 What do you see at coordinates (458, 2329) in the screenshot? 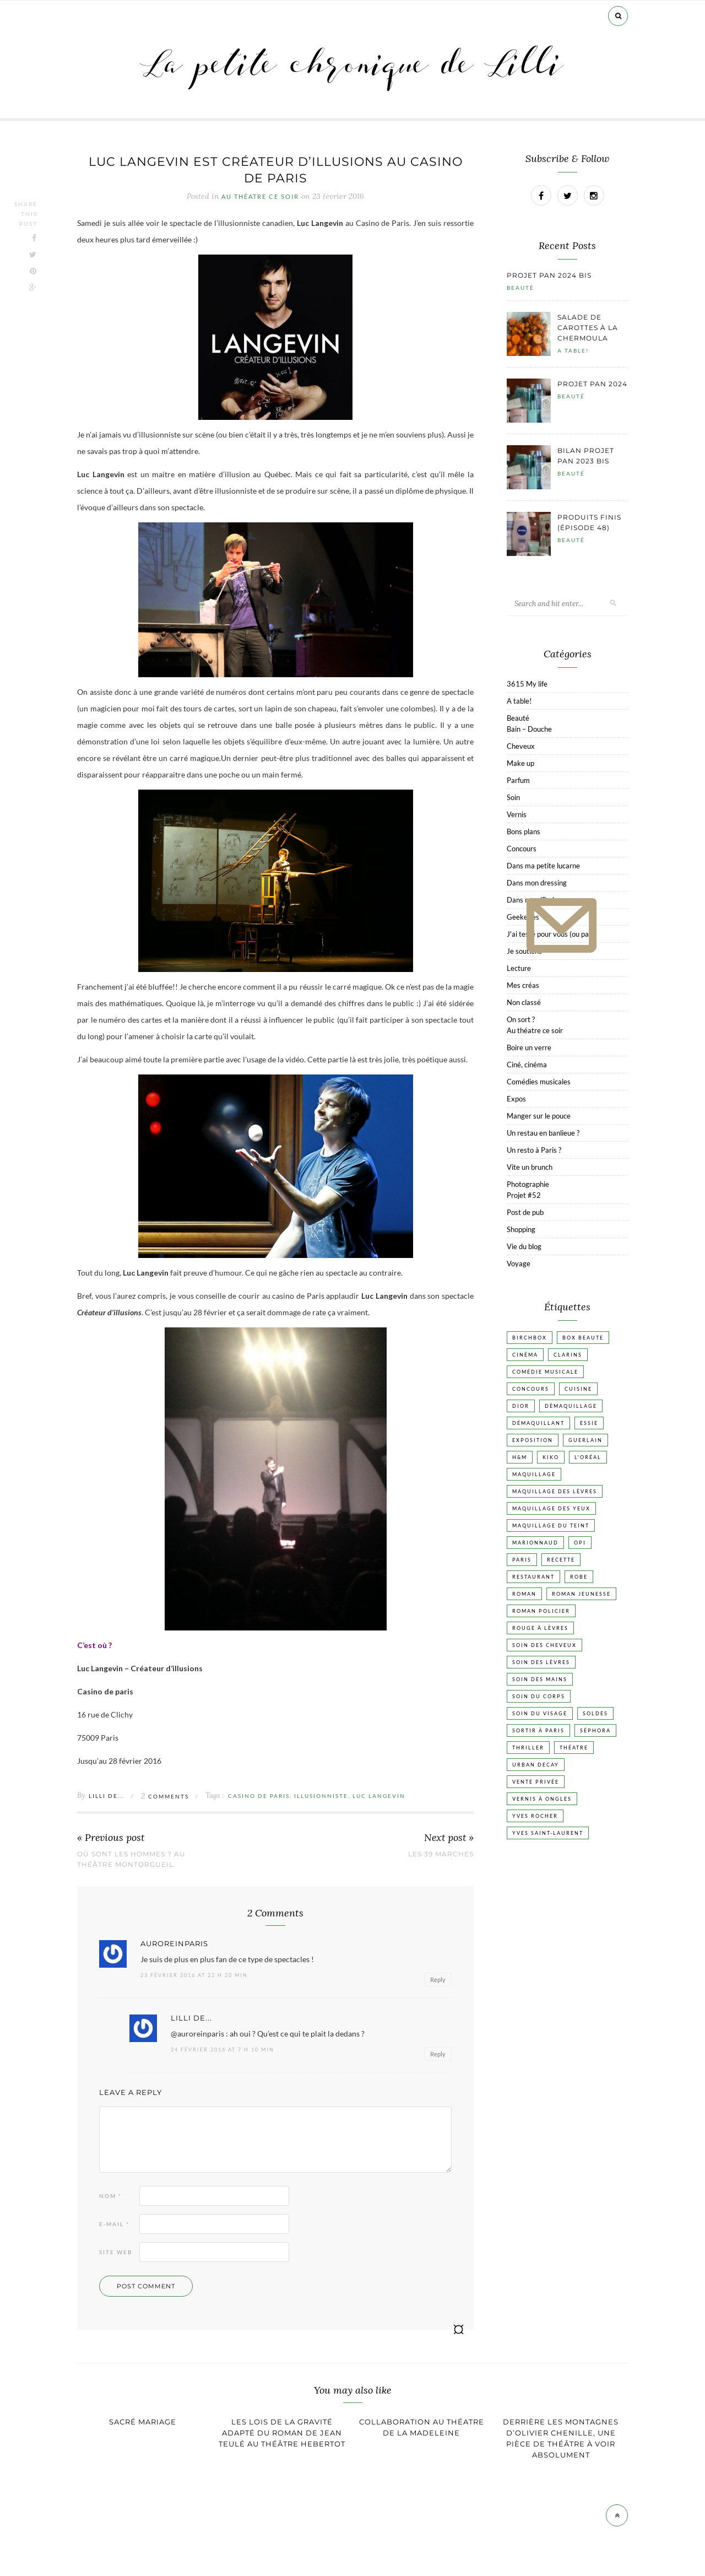
I see `select or change currency type` at bounding box center [458, 2329].